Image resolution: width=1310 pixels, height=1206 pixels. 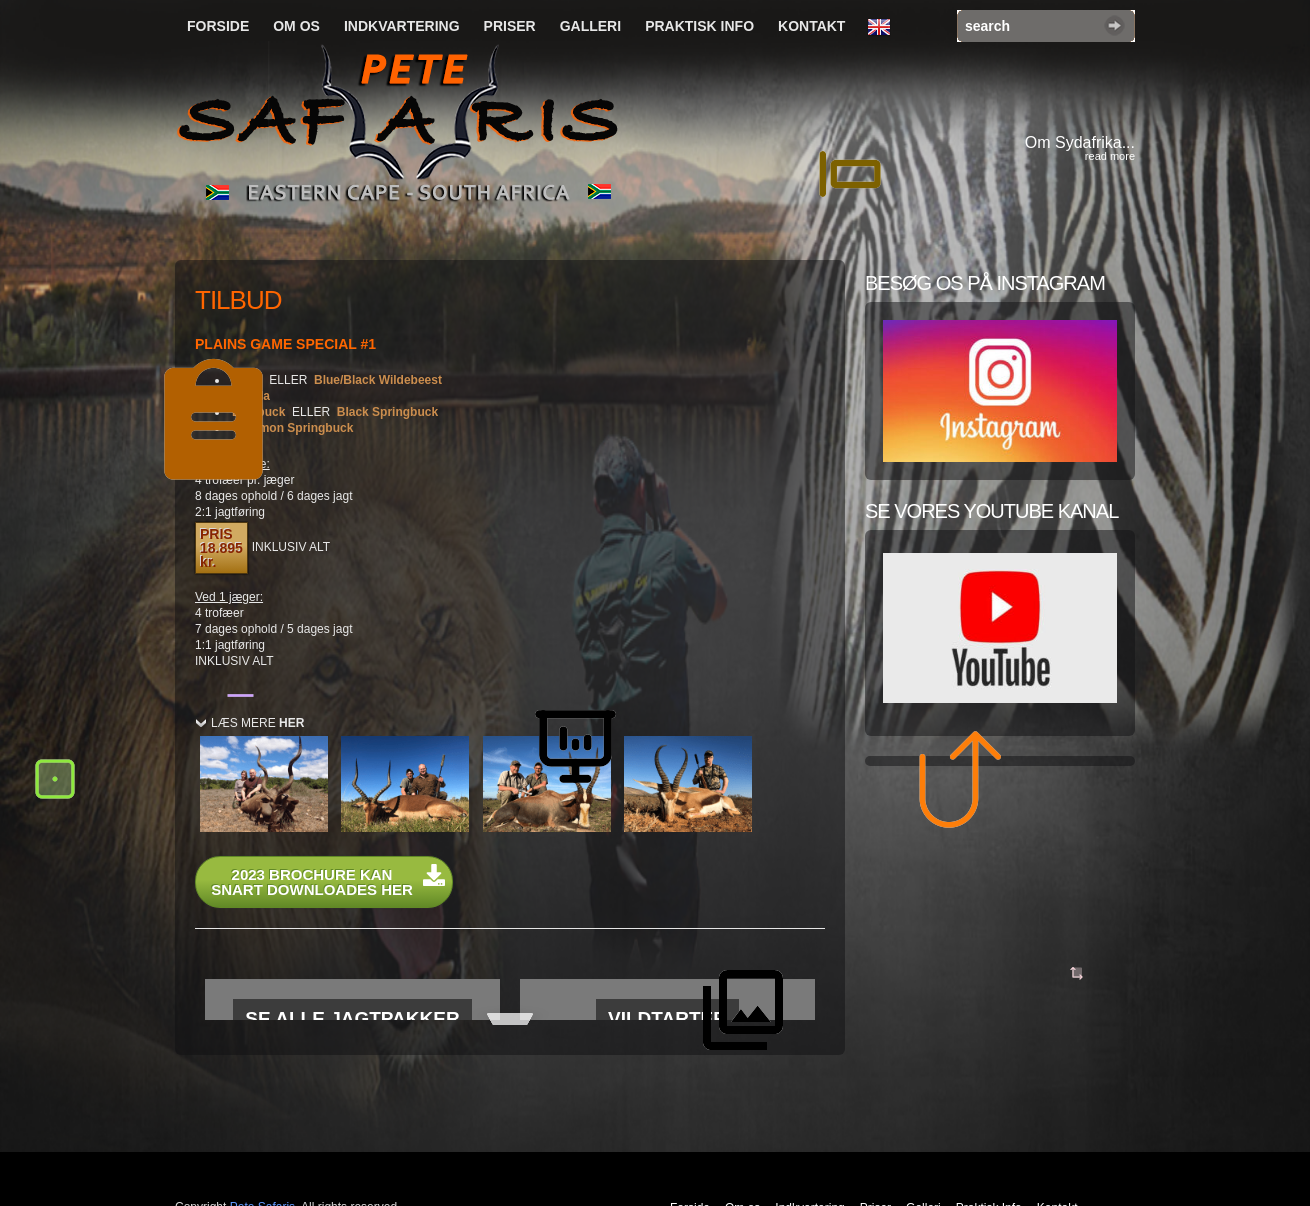 What do you see at coordinates (743, 1010) in the screenshot?
I see `view photo collections or albums` at bounding box center [743, 1010].